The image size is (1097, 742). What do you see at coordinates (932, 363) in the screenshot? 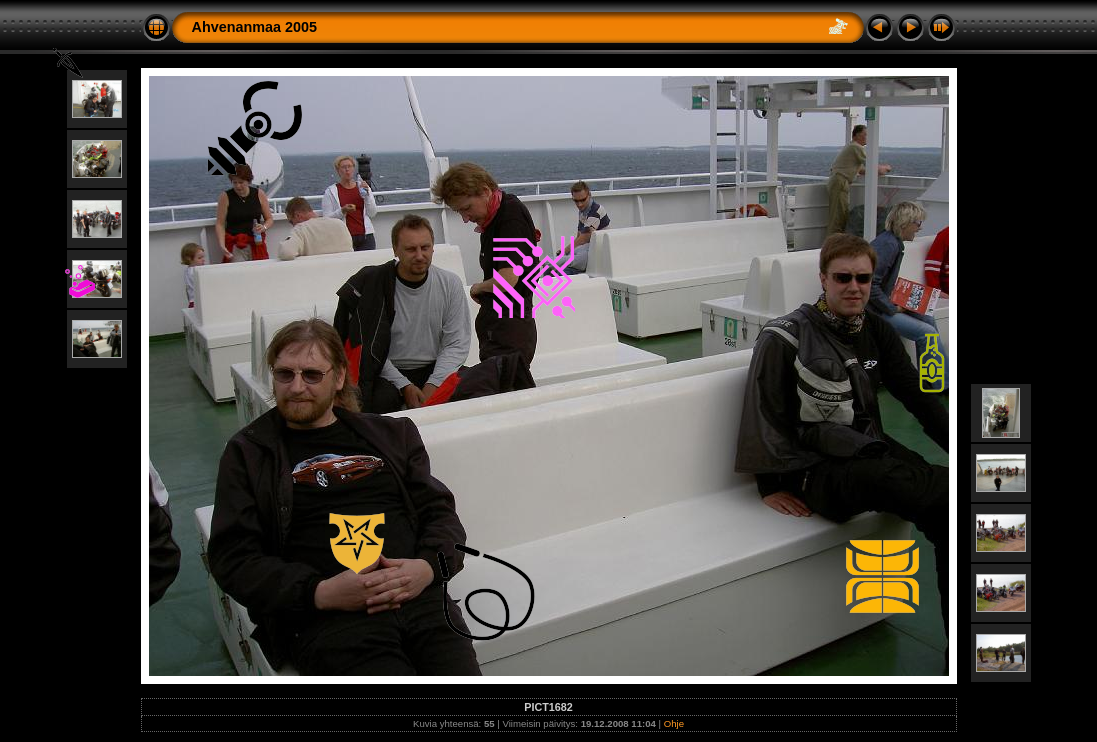
I see `browse beer or beverage options` at bounding box center [932, 363].